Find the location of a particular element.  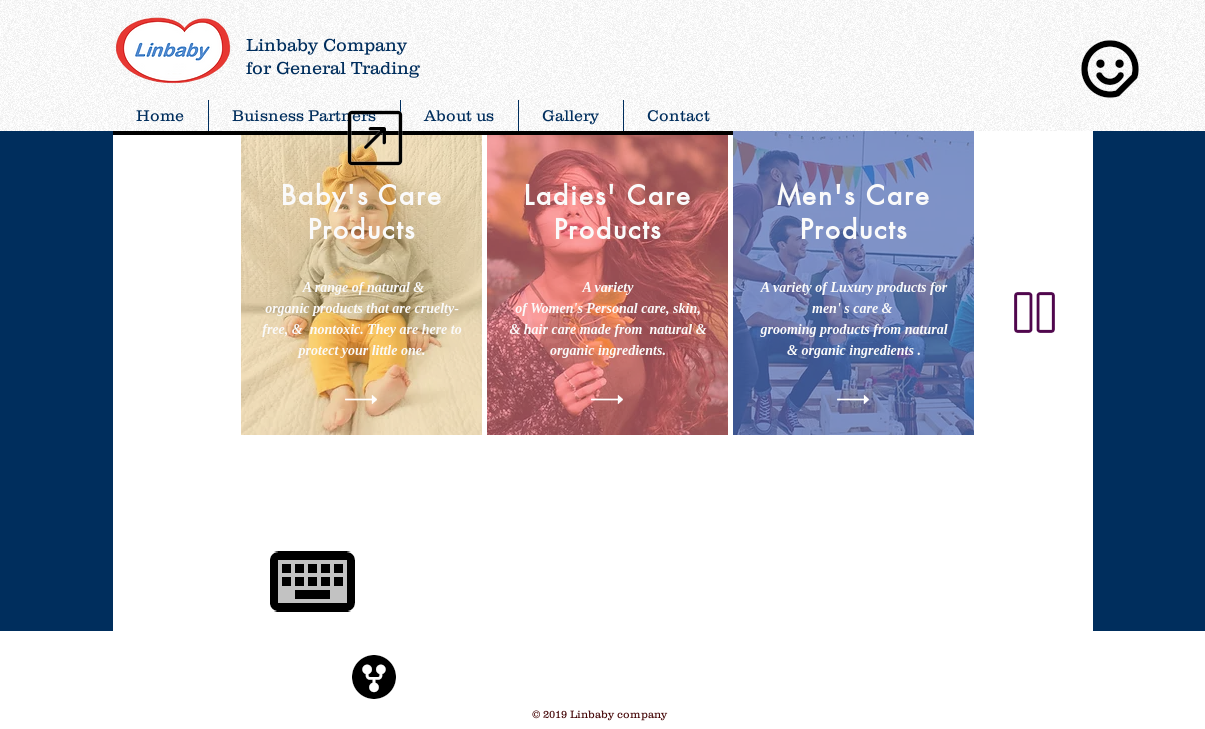

switch to column view layout is located at coordinates (1034, 312).